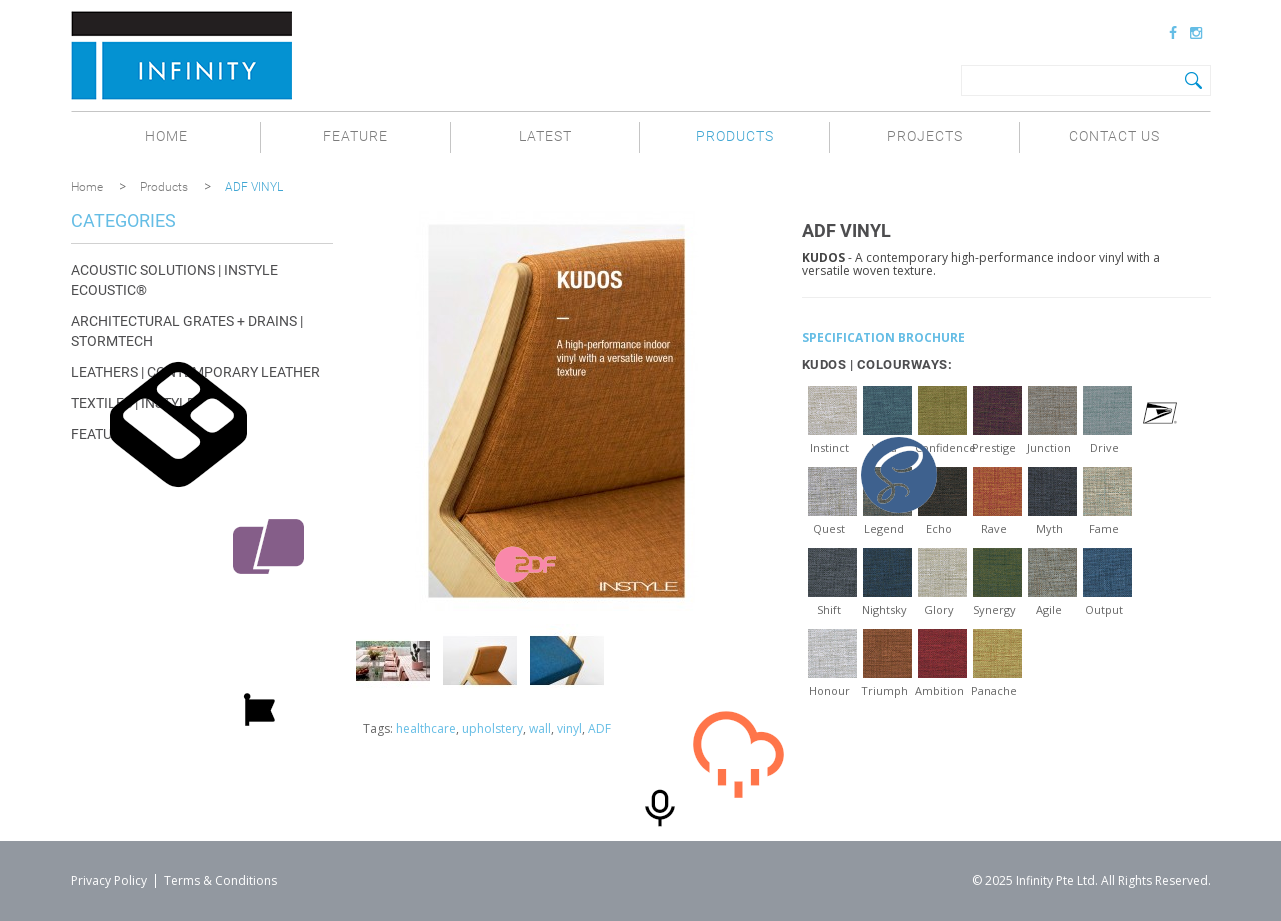  Describe the element at coordinates (899, 475) in the screenshot. I see `sass css preprocessor logo` at that location.